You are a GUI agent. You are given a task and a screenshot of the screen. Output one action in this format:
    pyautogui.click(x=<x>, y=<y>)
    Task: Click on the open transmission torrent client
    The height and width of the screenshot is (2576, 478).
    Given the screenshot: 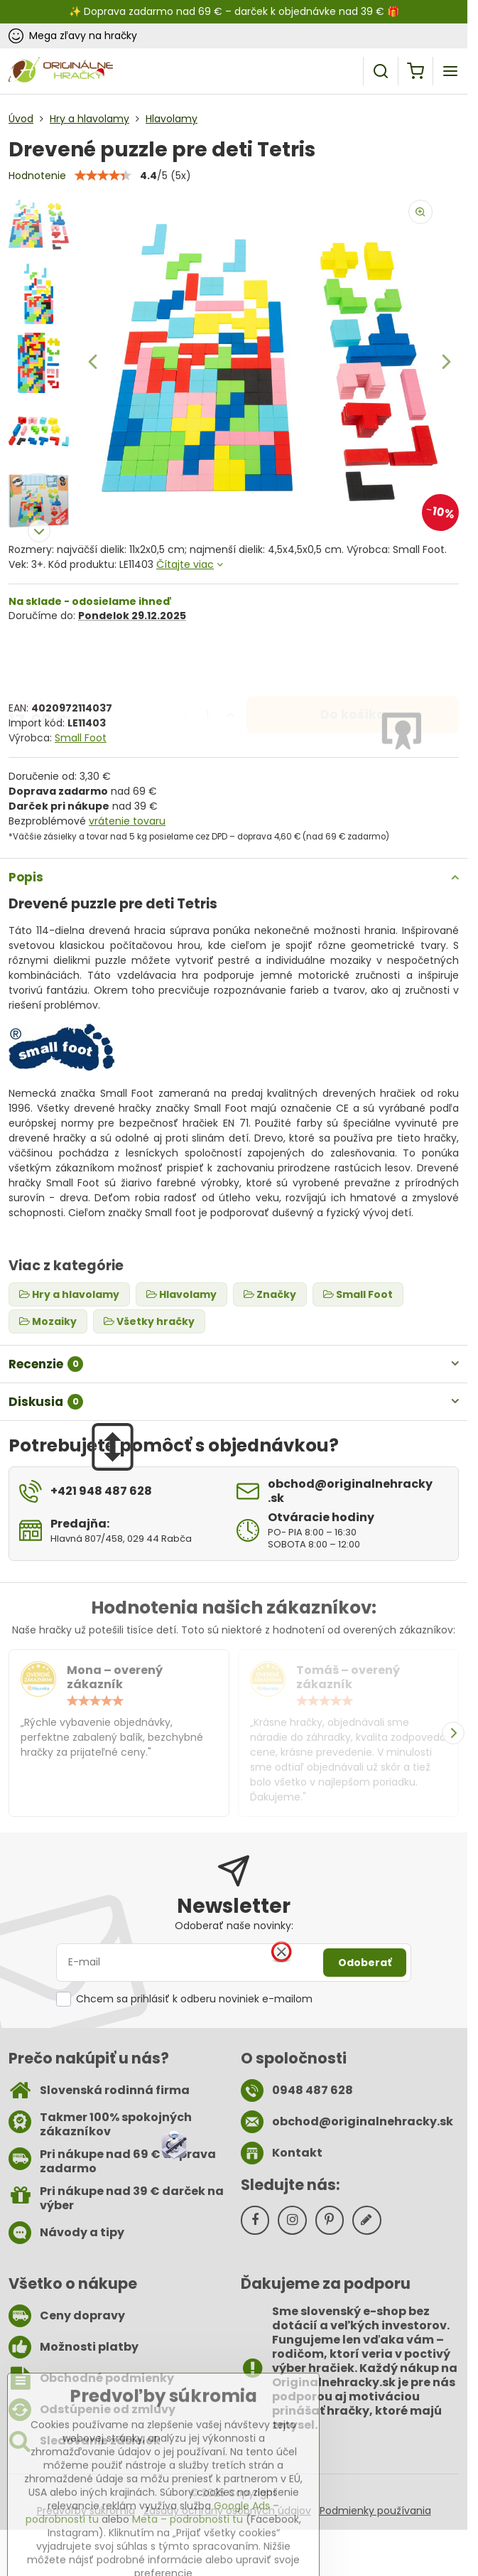 What is the action you would take?
    pyautogui.click(x=112, y=1447)
    